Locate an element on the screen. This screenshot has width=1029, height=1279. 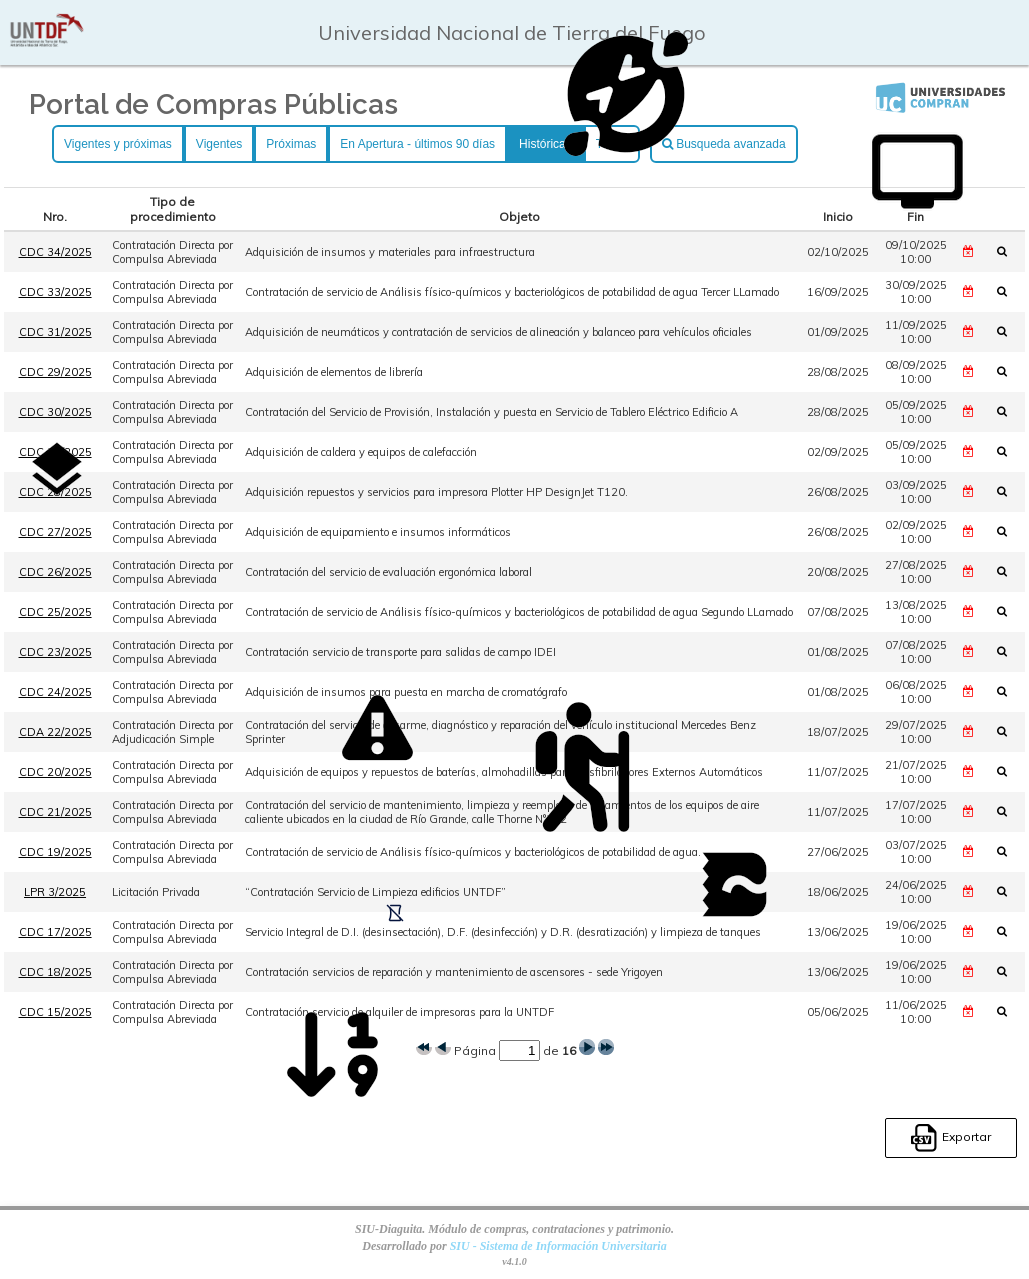
Stubber app or service logo is located at coordinates (734, 884).